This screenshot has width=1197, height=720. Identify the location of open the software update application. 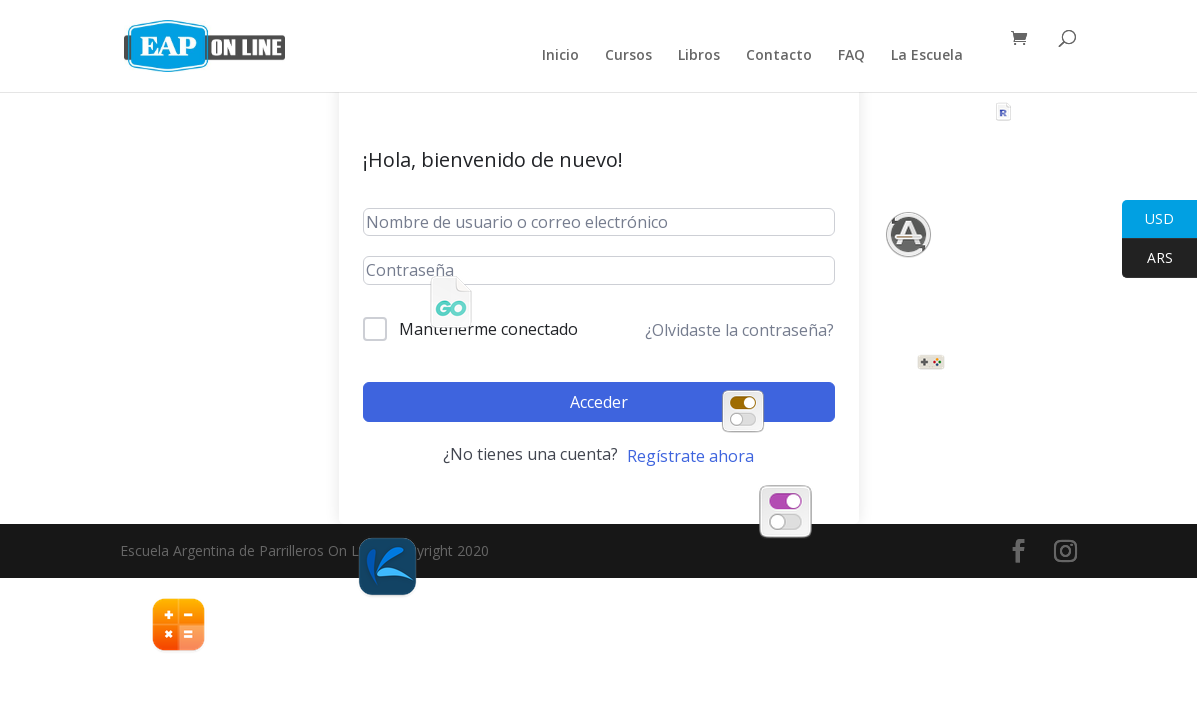
(908, 234).